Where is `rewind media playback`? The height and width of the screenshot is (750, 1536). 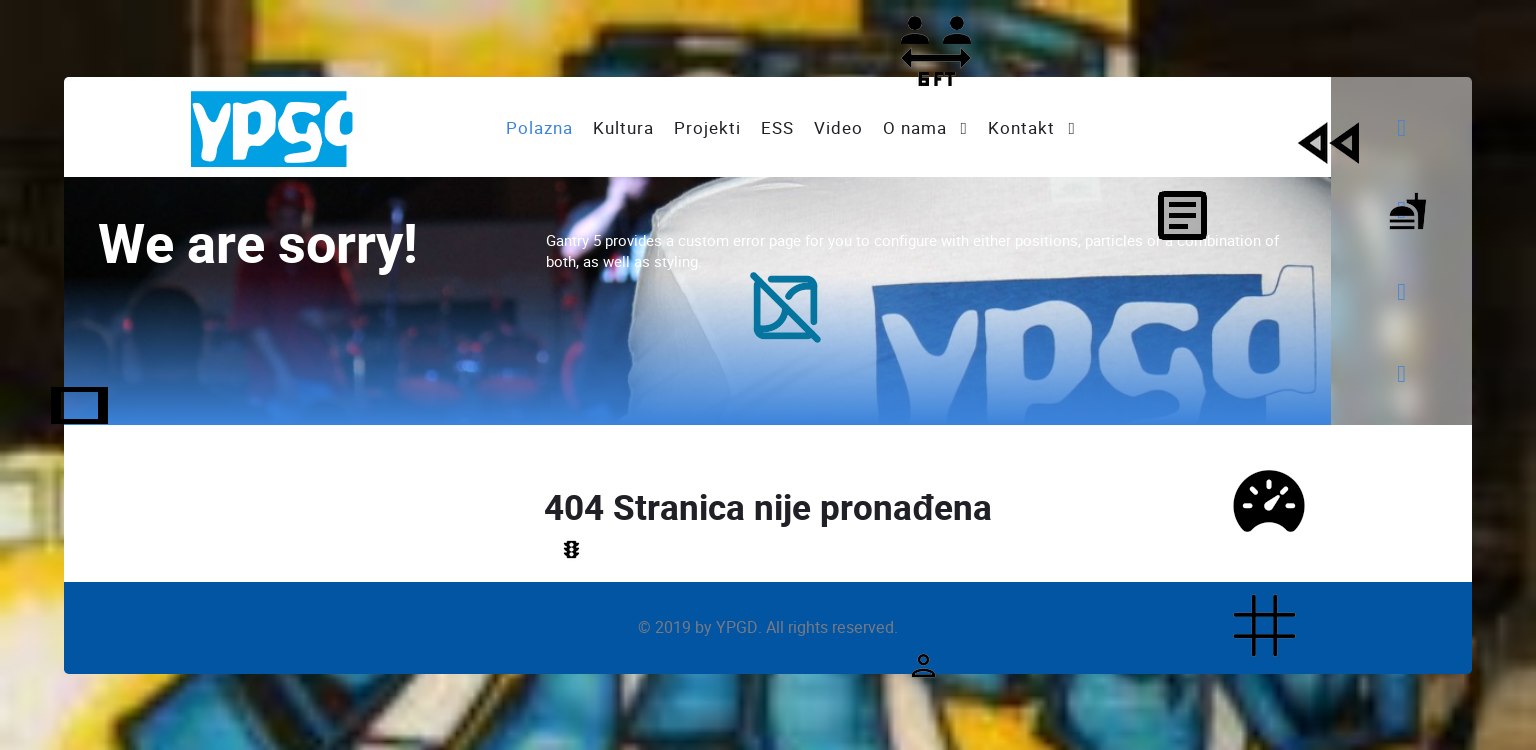 rewind media playback is located at coordinates (1331, 143).